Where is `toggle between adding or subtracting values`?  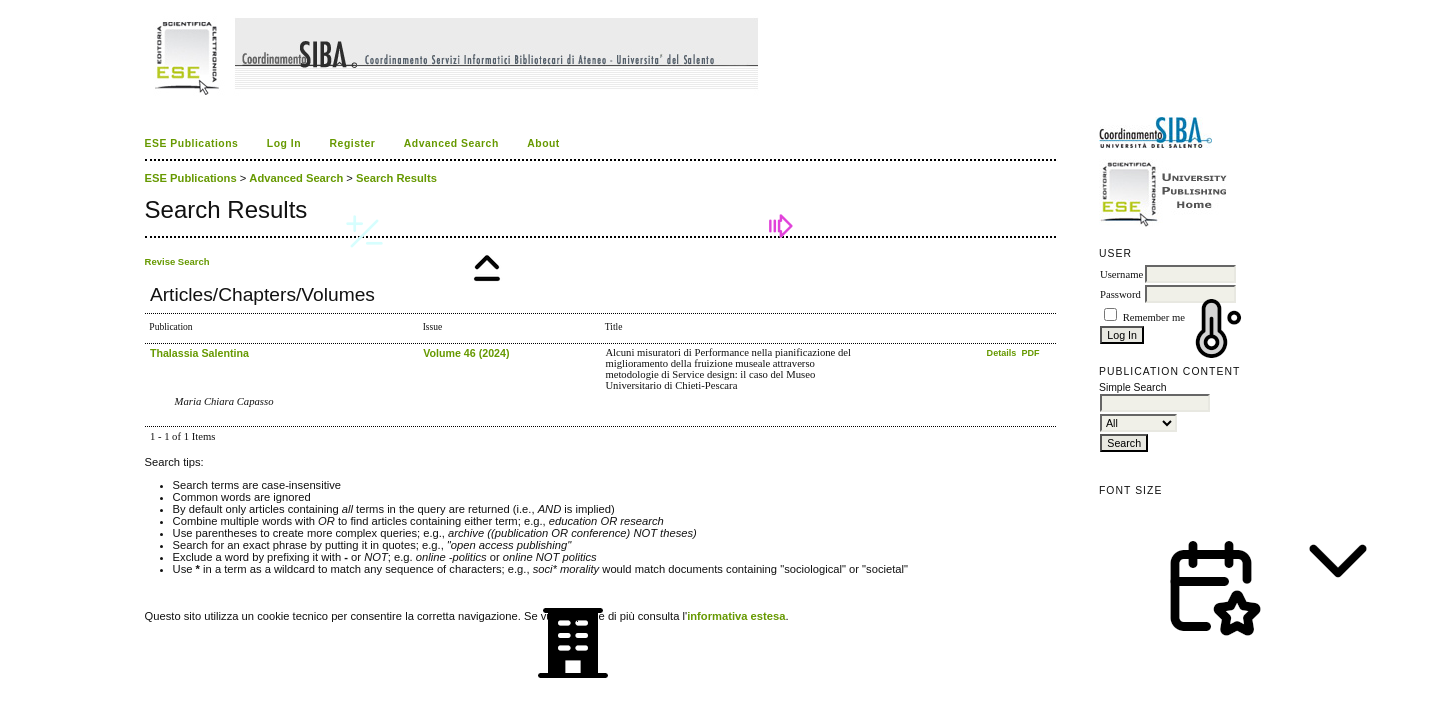
toggle between adding or subtracting values is located at coordinates (364, 233).